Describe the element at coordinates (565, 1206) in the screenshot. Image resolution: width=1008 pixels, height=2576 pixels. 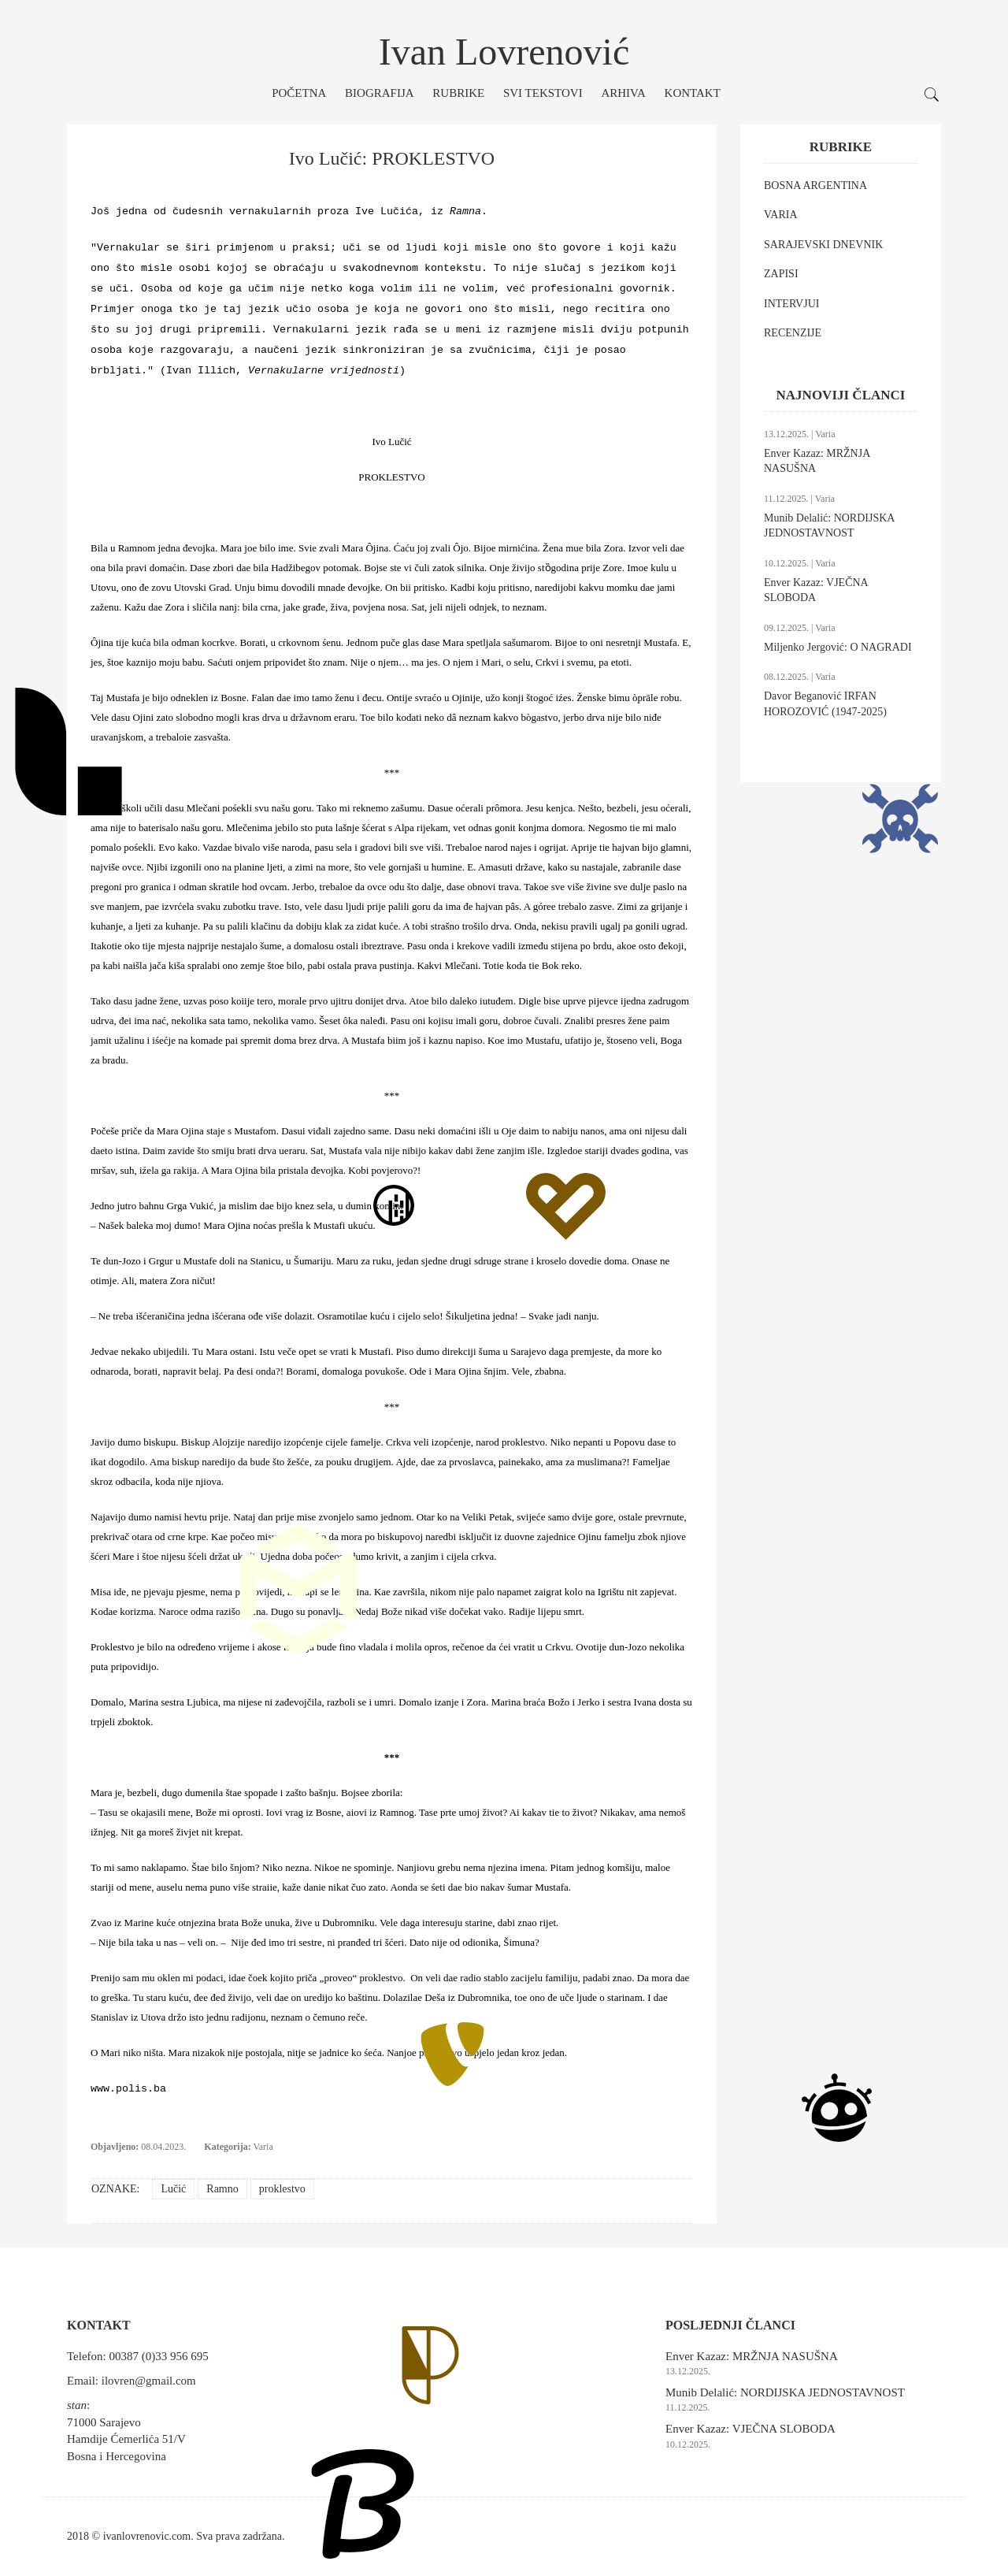
I see `open Google Fit app` at that location.